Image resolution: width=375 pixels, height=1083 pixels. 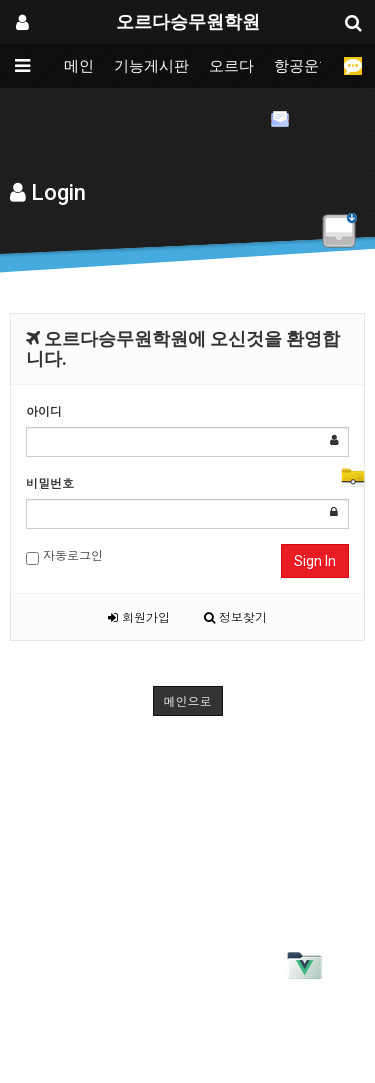 What do you see at coordinates (304, 966) in the screenshot?
I see `open folder containing Vue.js project files` at bounding box center [304, 966].